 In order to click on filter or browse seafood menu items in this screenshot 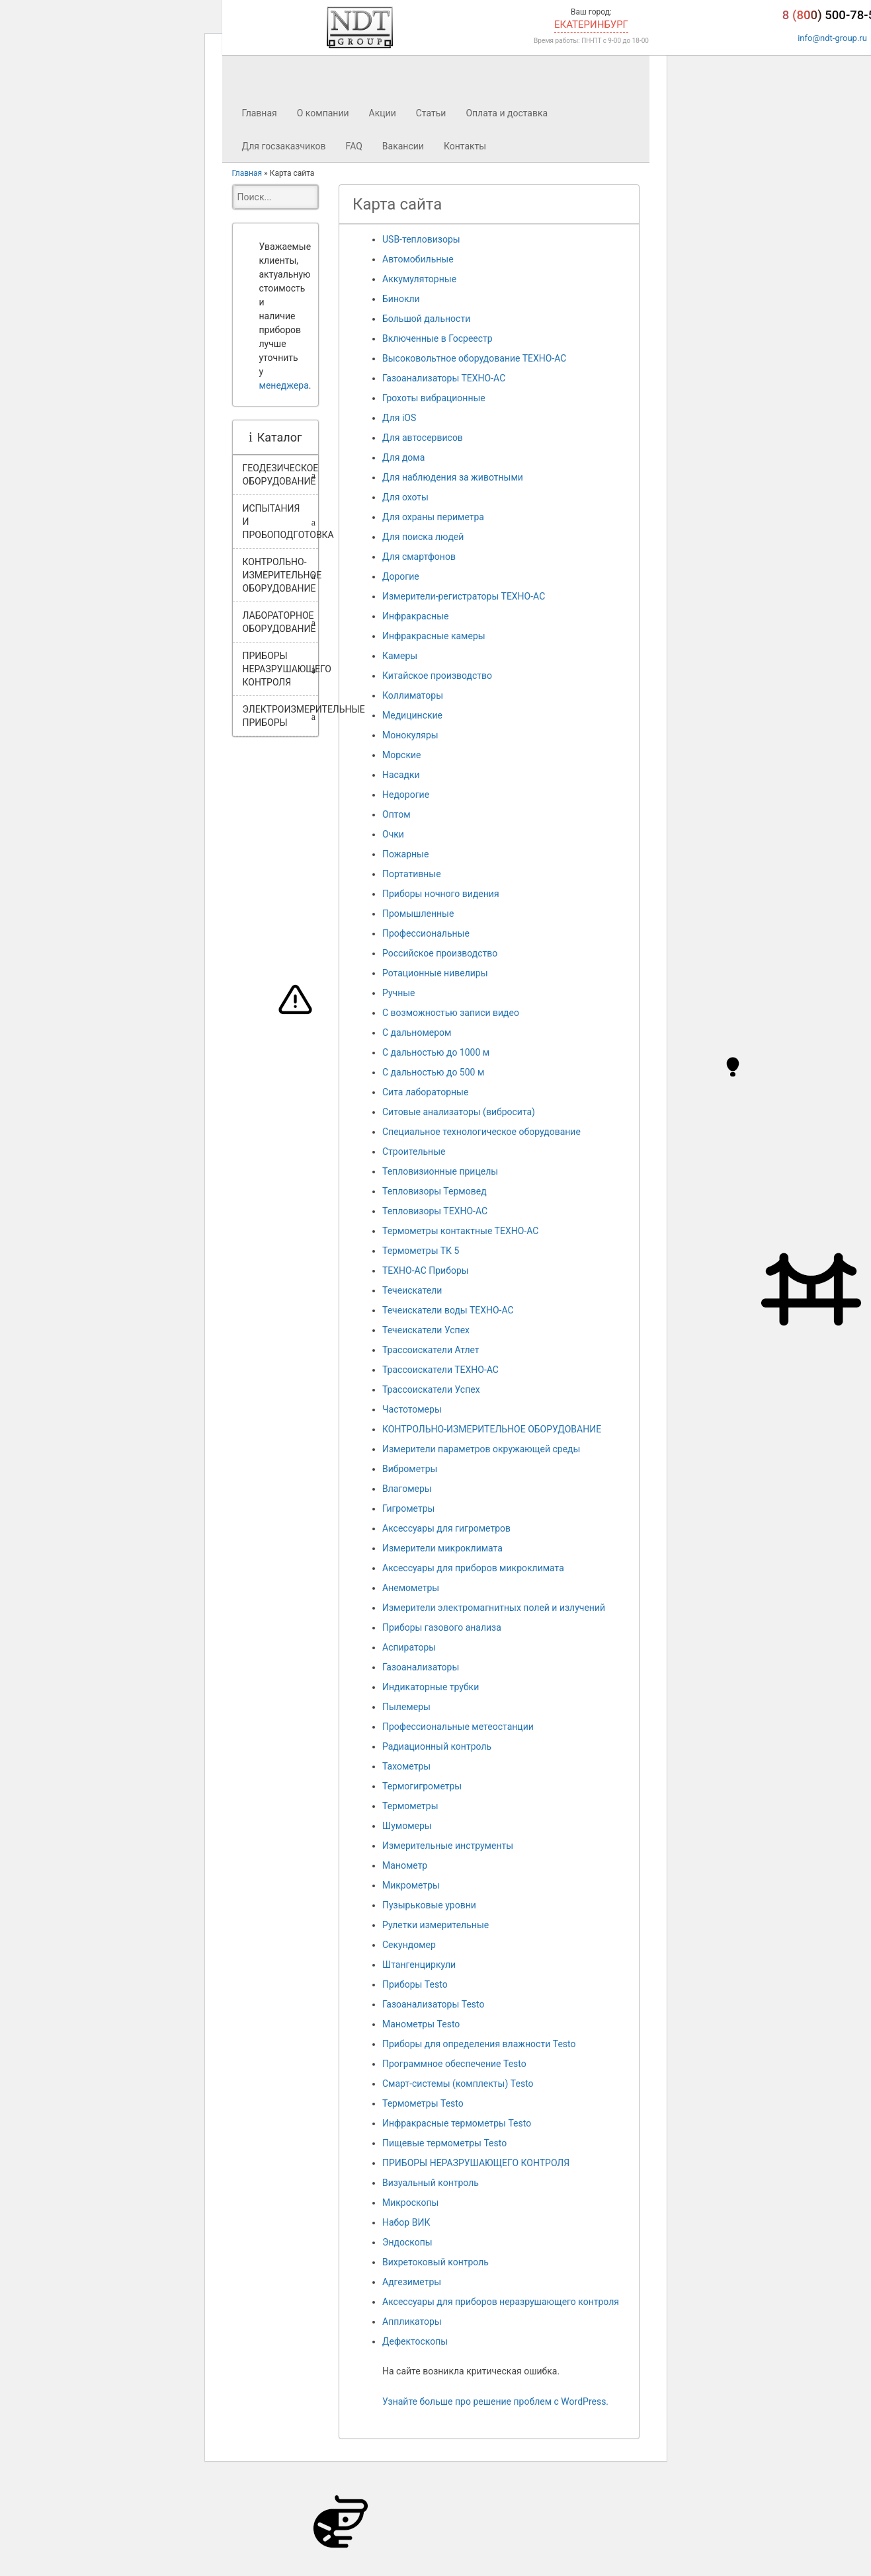, I will do `click(341, 2522)`.